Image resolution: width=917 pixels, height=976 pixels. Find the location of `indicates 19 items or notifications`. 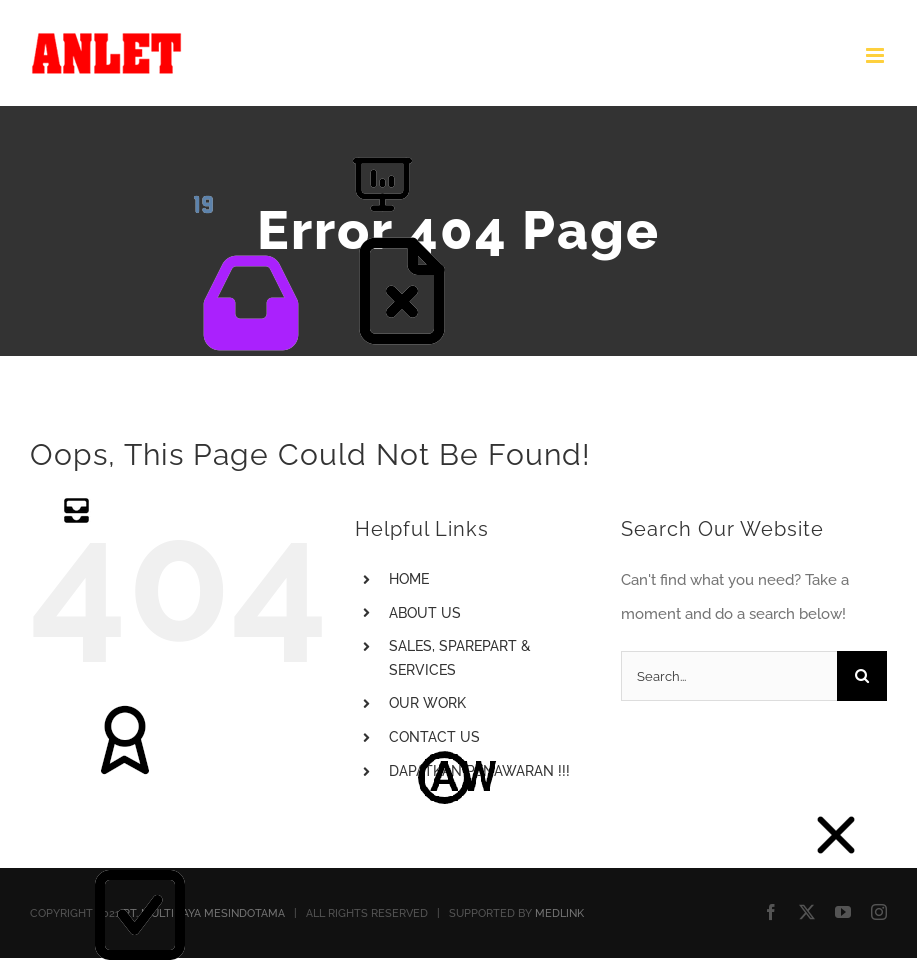

indicates 19 items or notifications is located at coordinates (202, 204).